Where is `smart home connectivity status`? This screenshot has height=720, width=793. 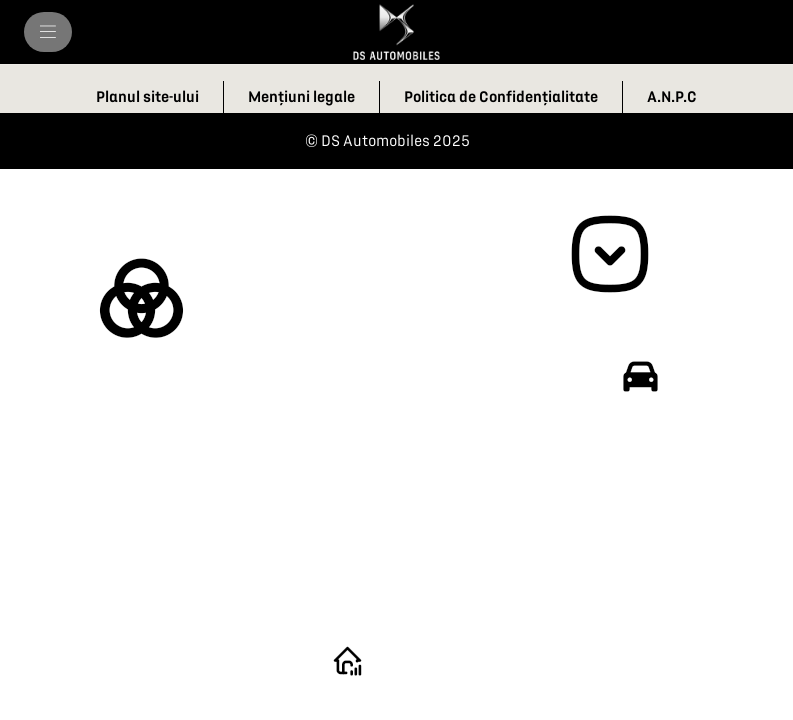 smart home connectivity status is located at coordinates (347, 660).